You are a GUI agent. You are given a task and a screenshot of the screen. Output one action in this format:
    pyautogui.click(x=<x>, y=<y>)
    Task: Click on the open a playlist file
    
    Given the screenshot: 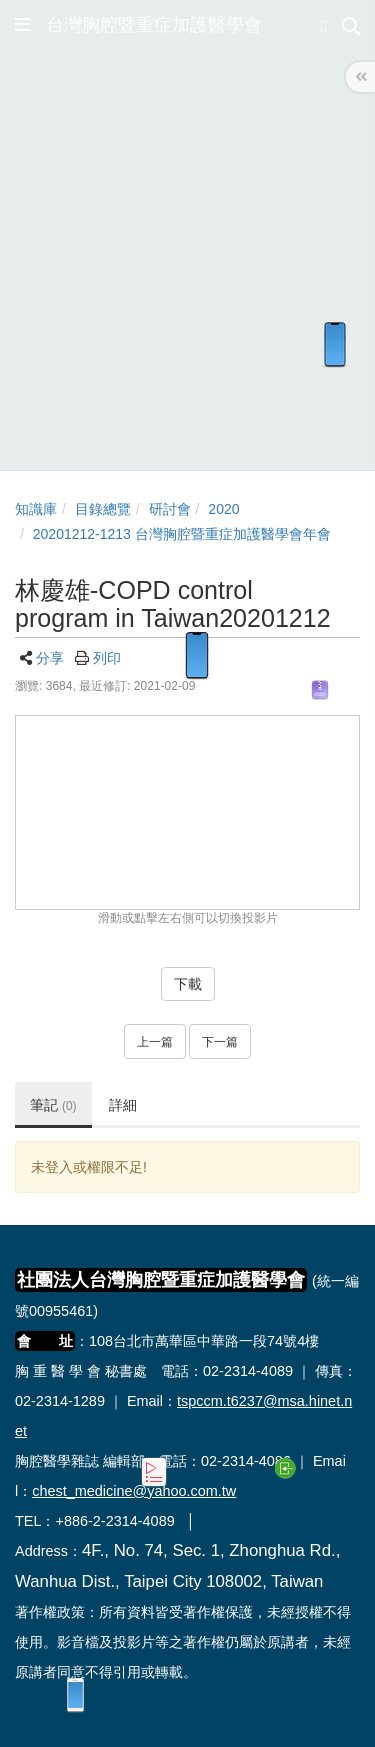 What is the action you would take?
    pyautogui.click(x=154, y=1472)
    